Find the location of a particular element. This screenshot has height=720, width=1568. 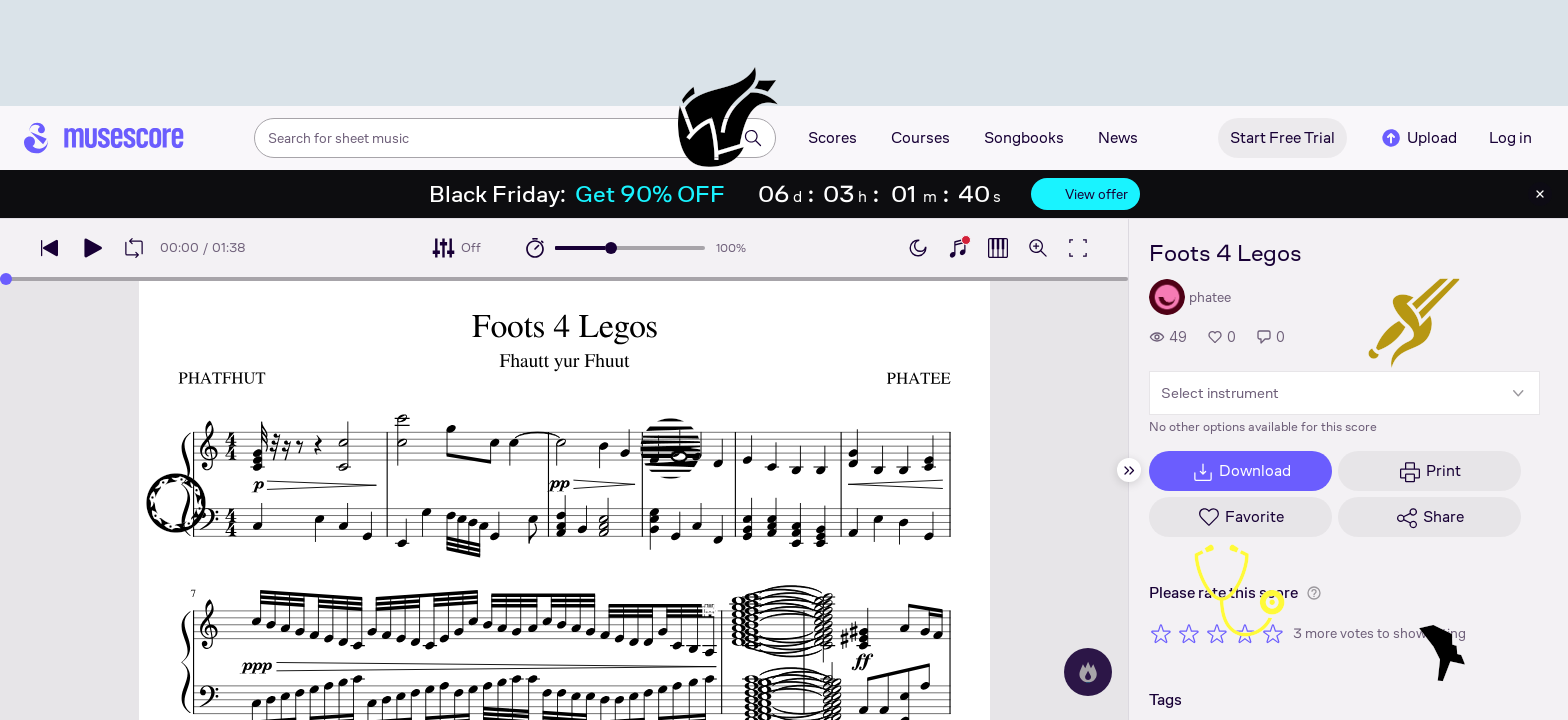

access weapons or combat equipment is located at coordinates (1414, 324).